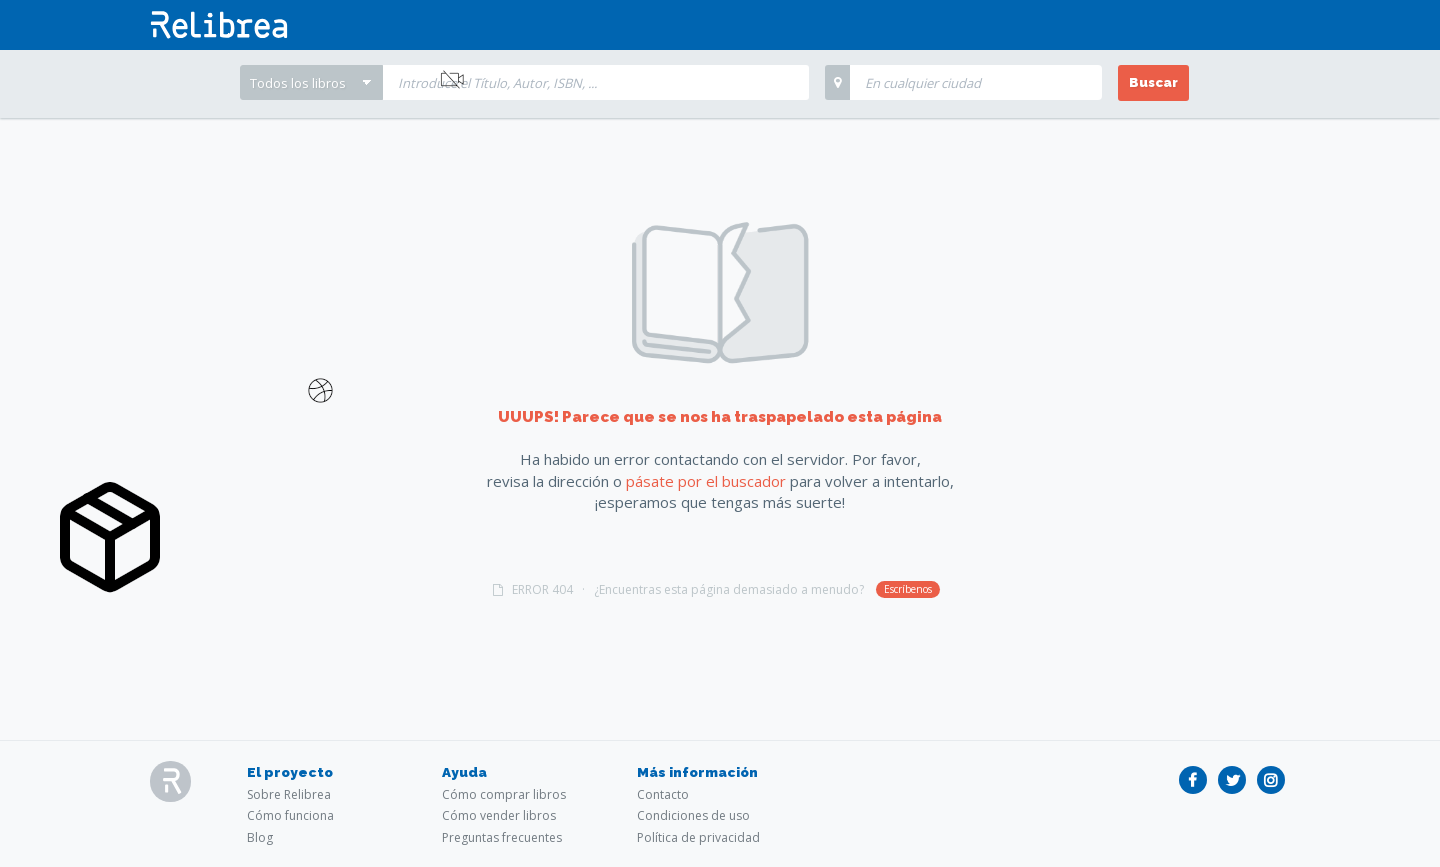 The image size is (1440, 867). What do you see at coordinates (320, 390) in the screenshot?
I see `visit dribbble profile or portfolio` at bounding box center [320, 390].